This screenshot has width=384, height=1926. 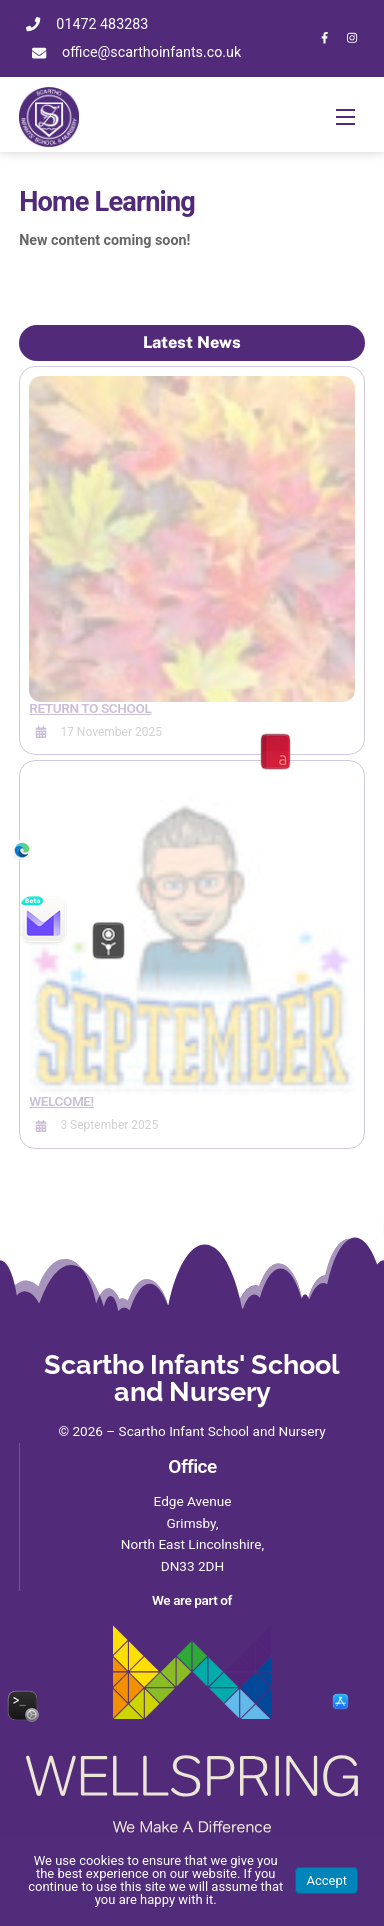 What do you see at coordinates (108, 940) in the screenshot?
I see `open déjà dup backup application` at bounding box center [108, 940].